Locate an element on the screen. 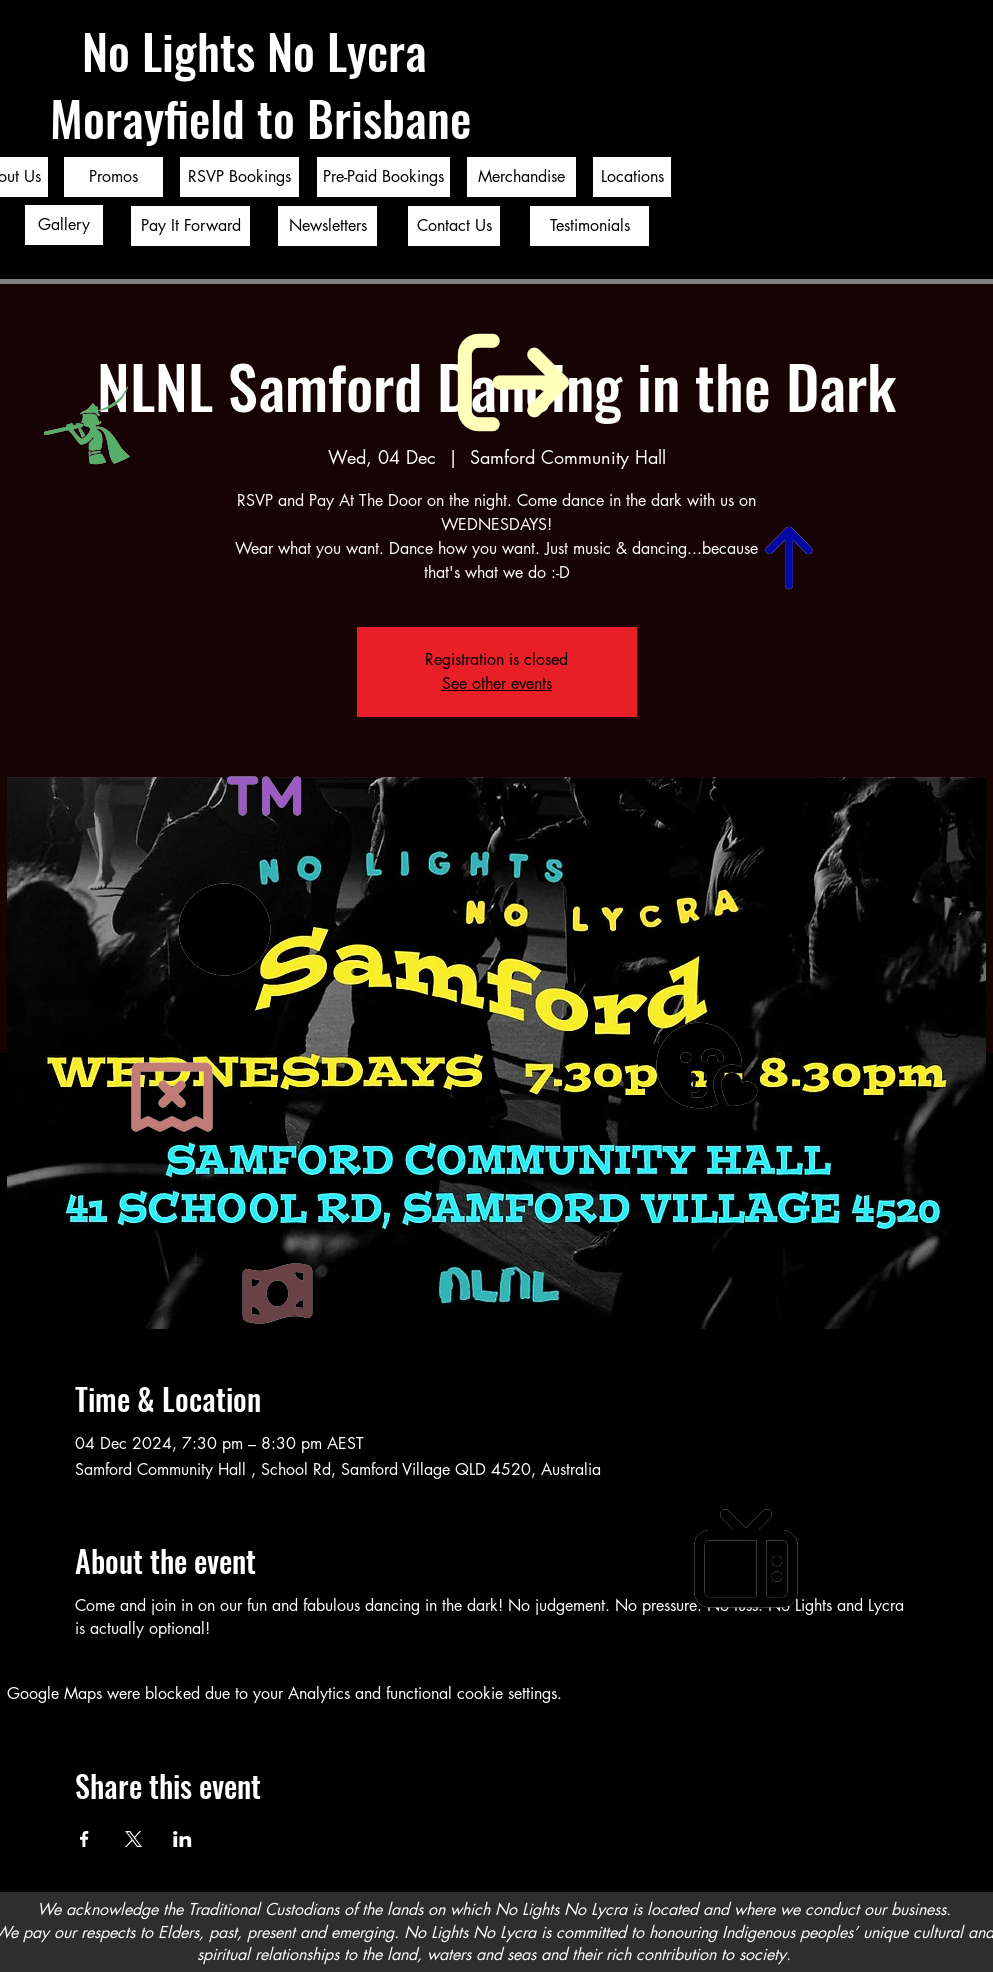  indicates trademarked content or branding is located at coordinates (266, 796).